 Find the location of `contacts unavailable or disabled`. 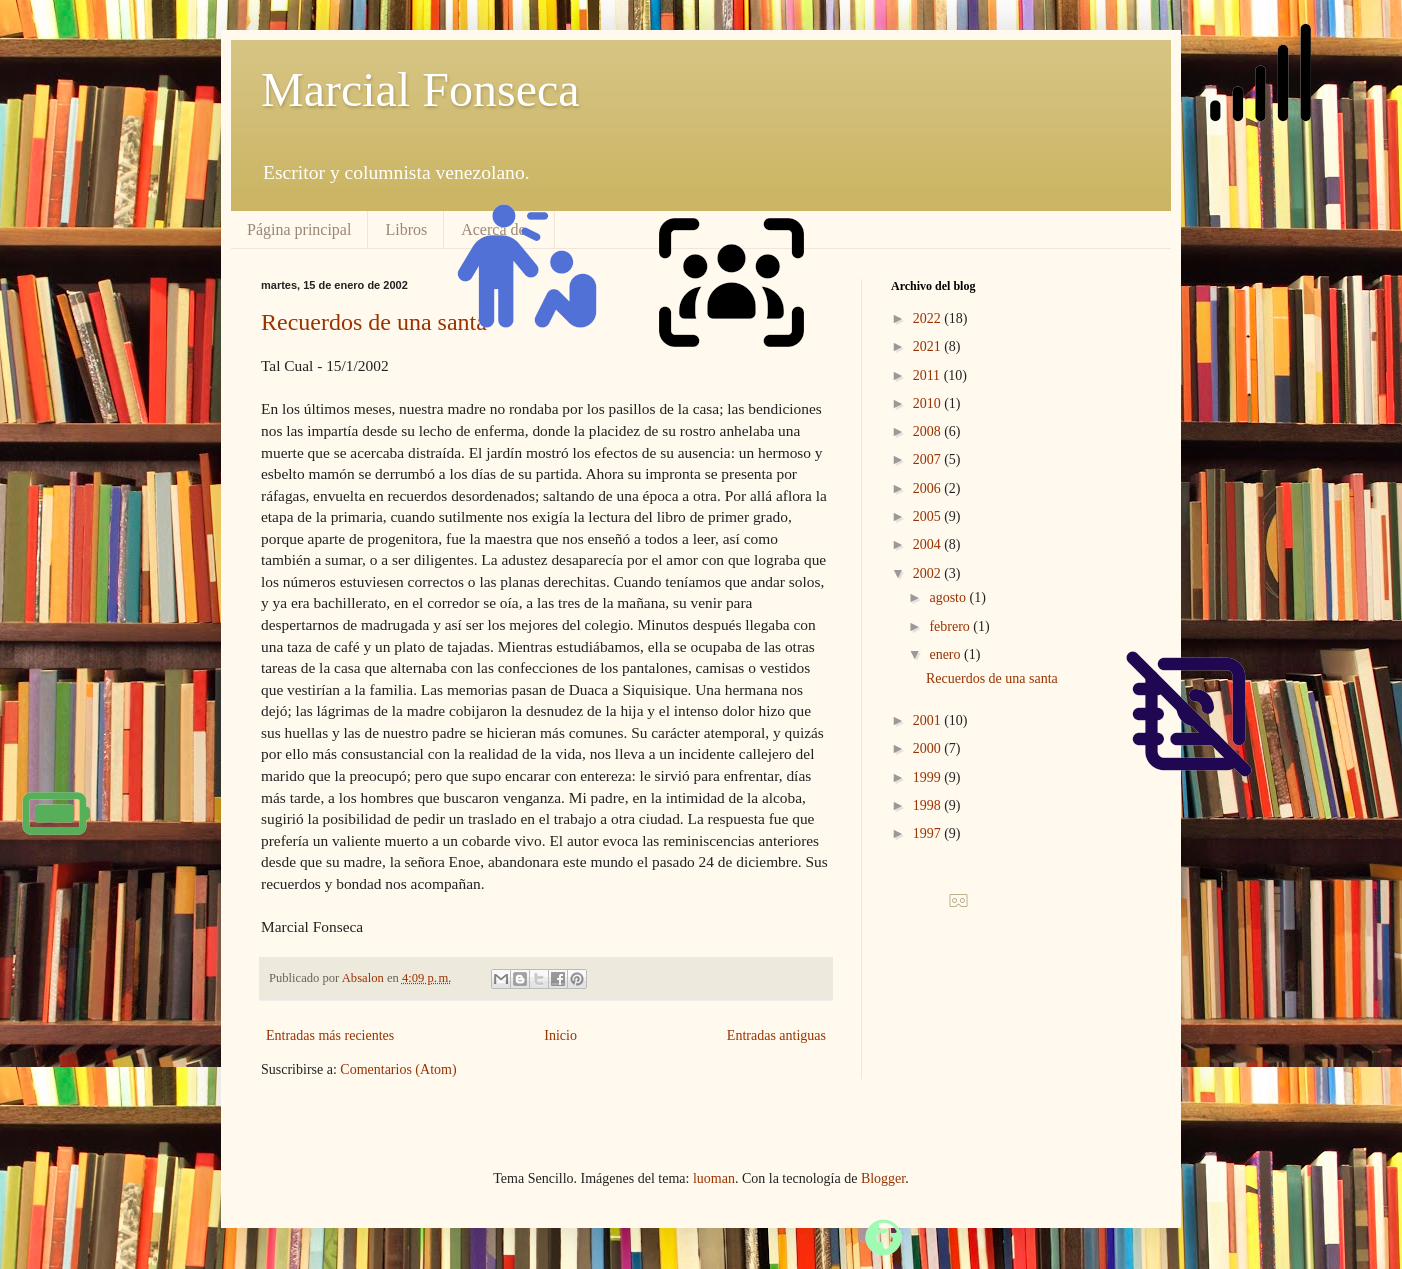

contacts unavailable or disabled is located at coordinates (1189, 714).